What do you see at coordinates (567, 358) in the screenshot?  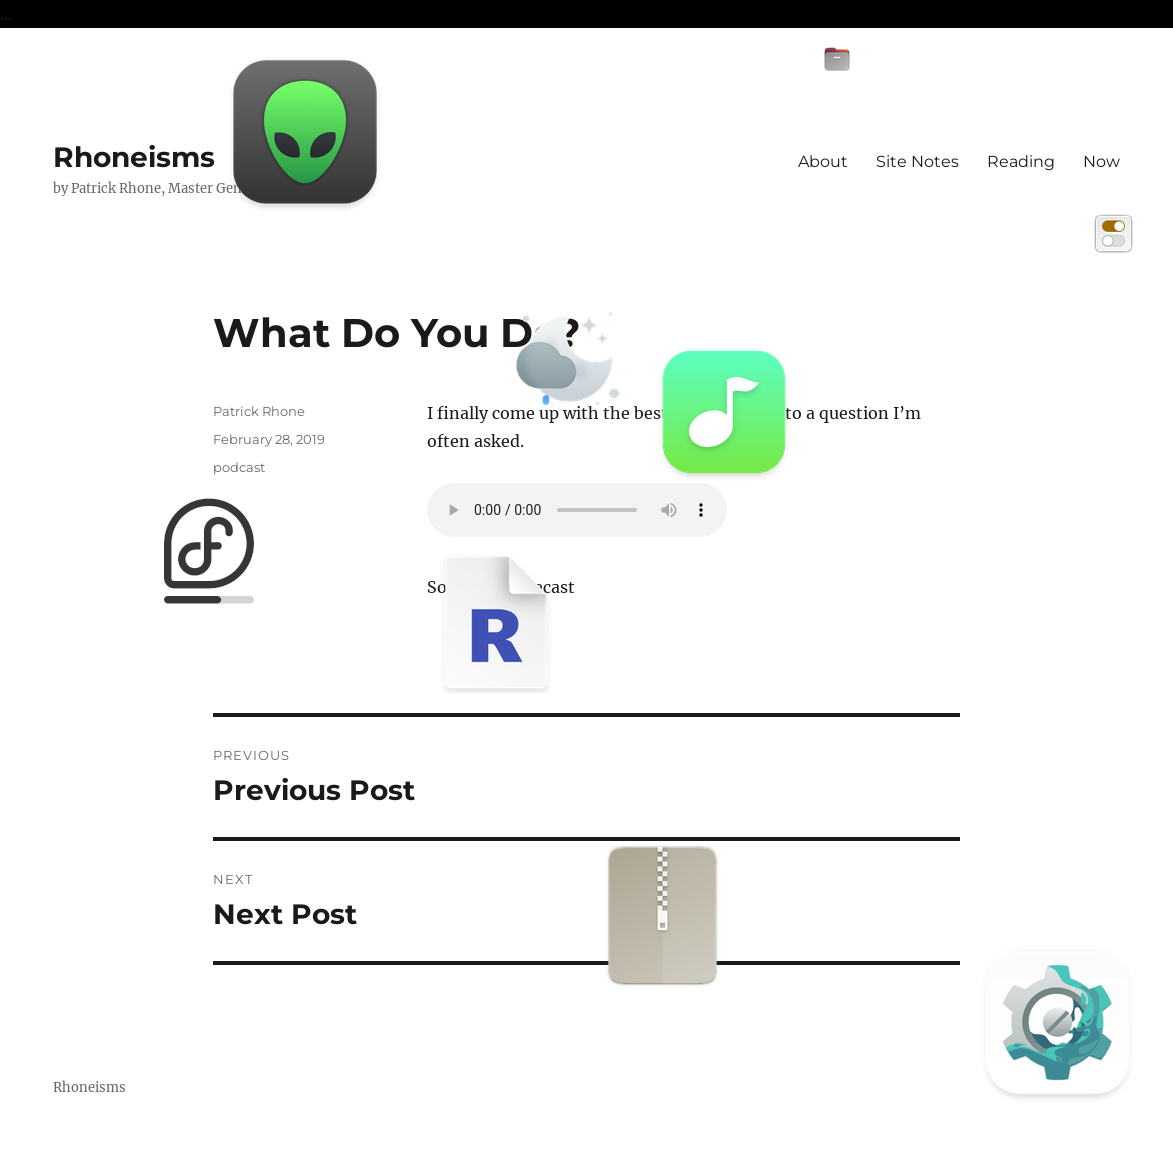 I see `indicates scattered showers at night` at bounding box center [567, 358].